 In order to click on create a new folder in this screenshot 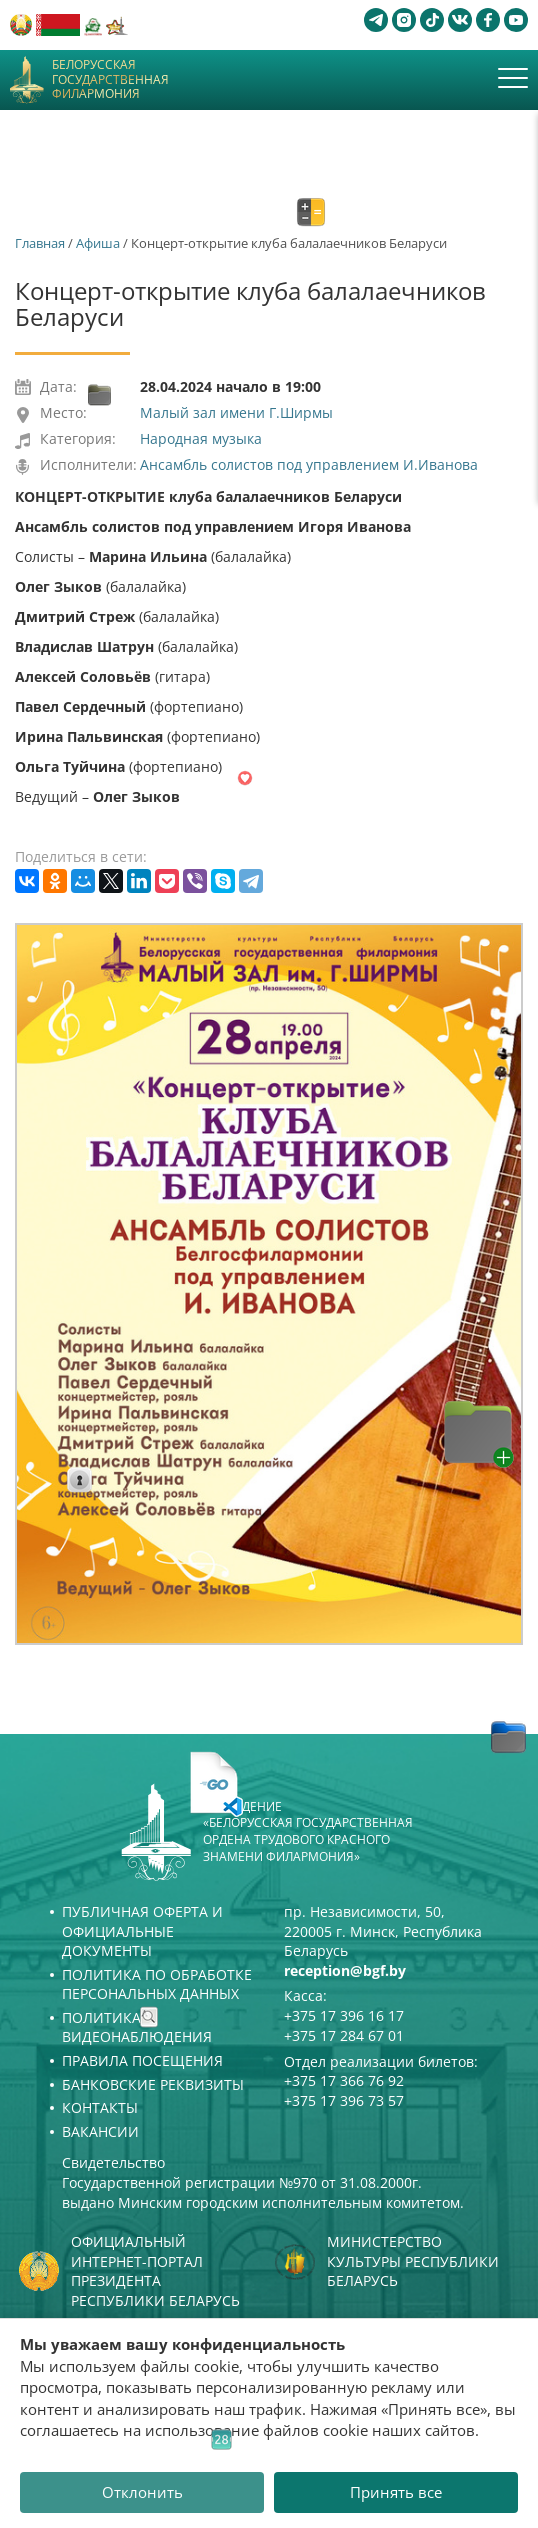, I will do `click(478, 1432)`.